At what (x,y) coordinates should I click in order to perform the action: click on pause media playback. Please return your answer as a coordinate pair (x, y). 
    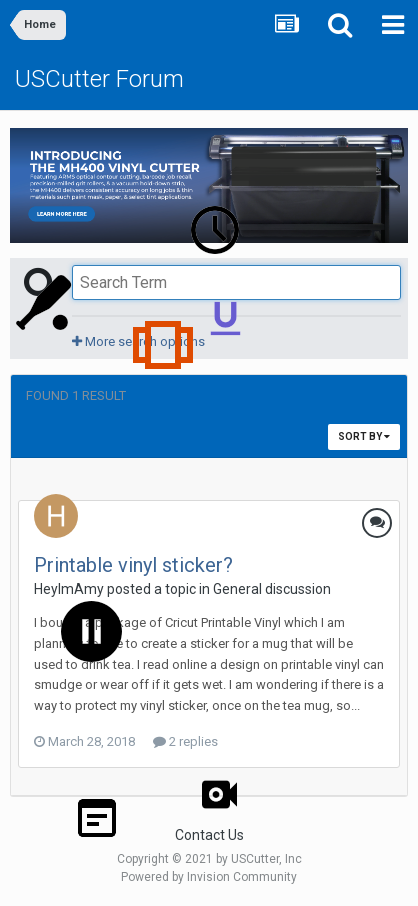
    Looking at the image, I should click on (91, 631).